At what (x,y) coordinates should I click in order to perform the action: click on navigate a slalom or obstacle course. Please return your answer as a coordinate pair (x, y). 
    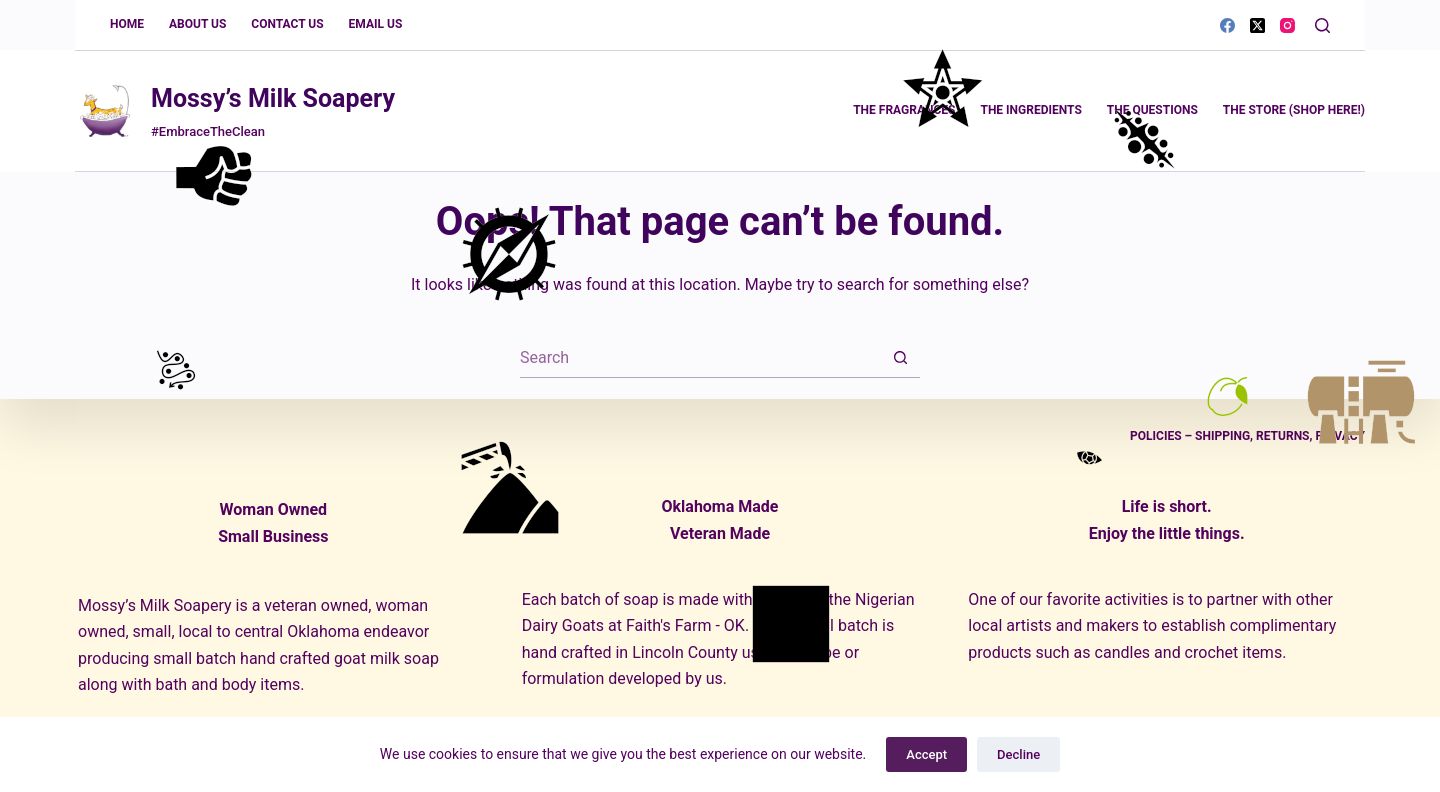
    Looking at the image, I should click on (176, 370).